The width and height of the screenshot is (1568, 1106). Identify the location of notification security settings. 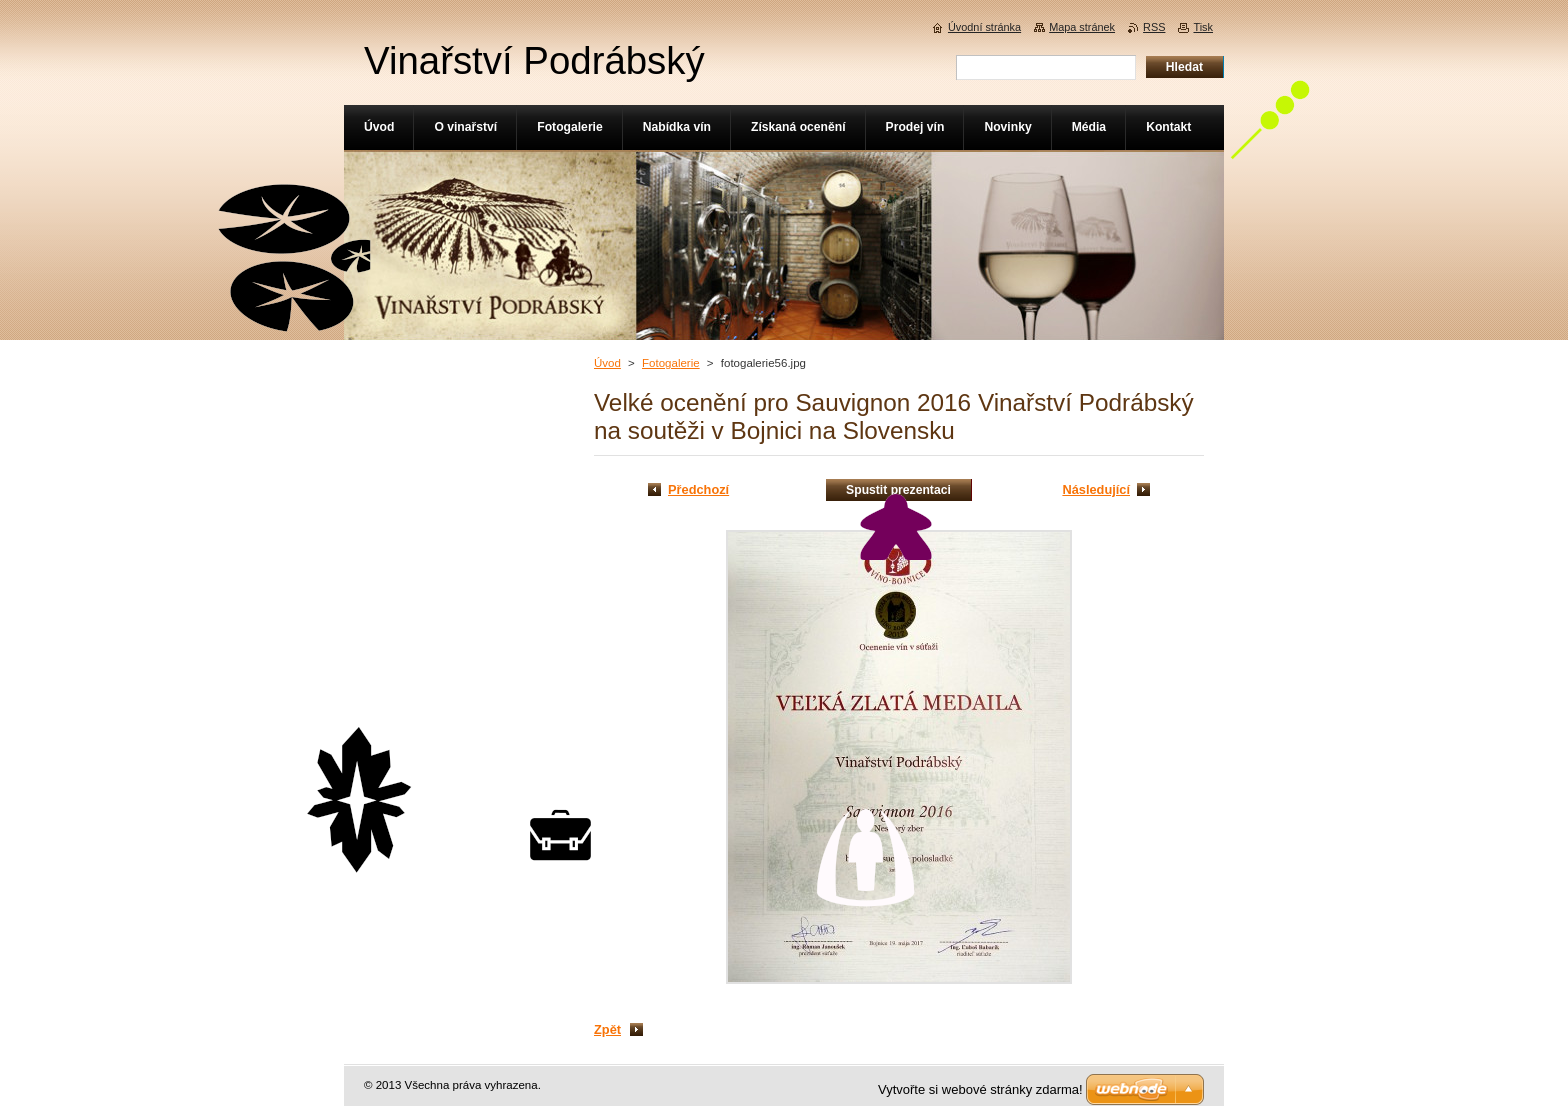
(865, 857).